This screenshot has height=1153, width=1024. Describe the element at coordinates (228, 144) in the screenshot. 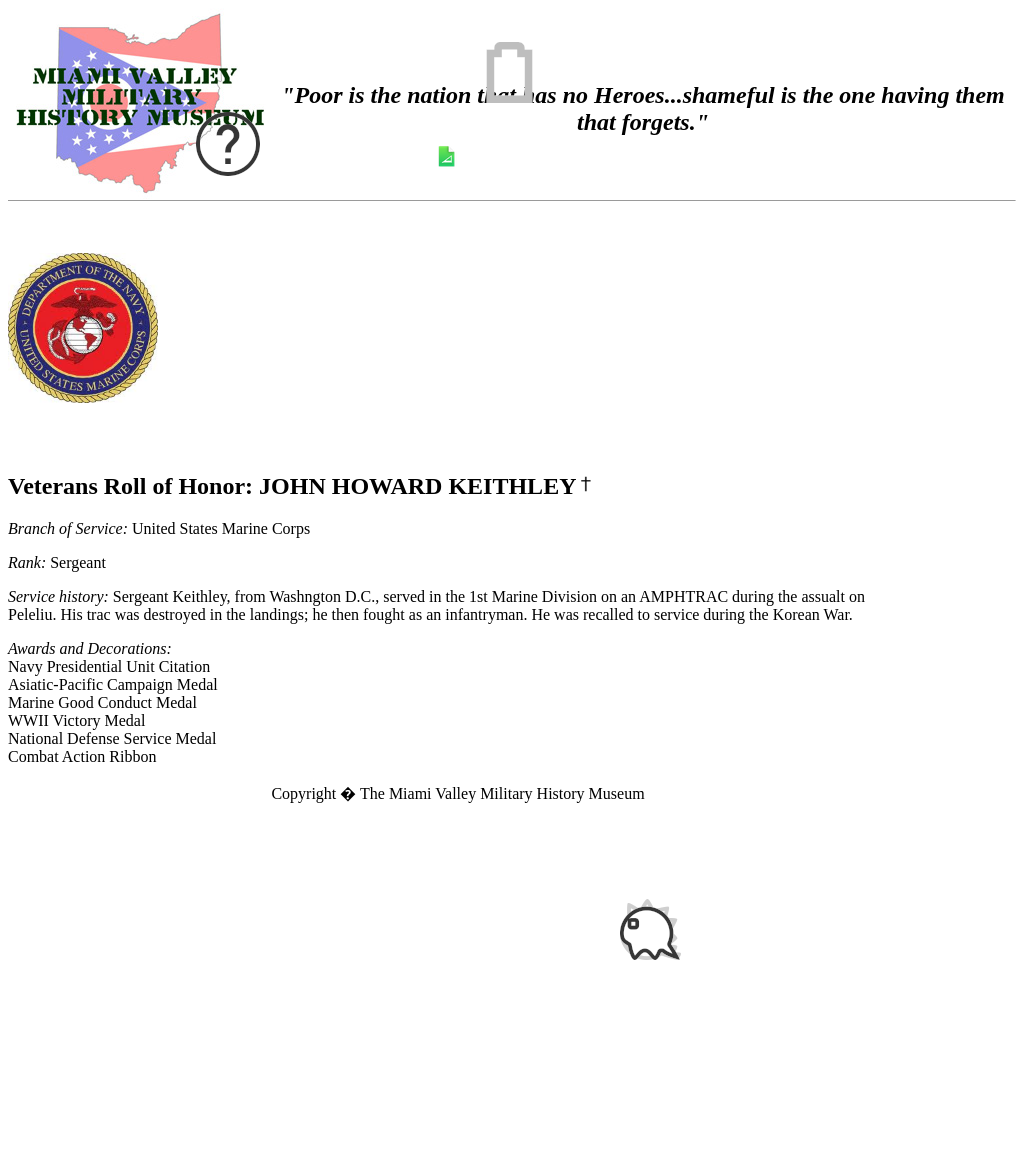

I see `access help or support documentation` at that location.